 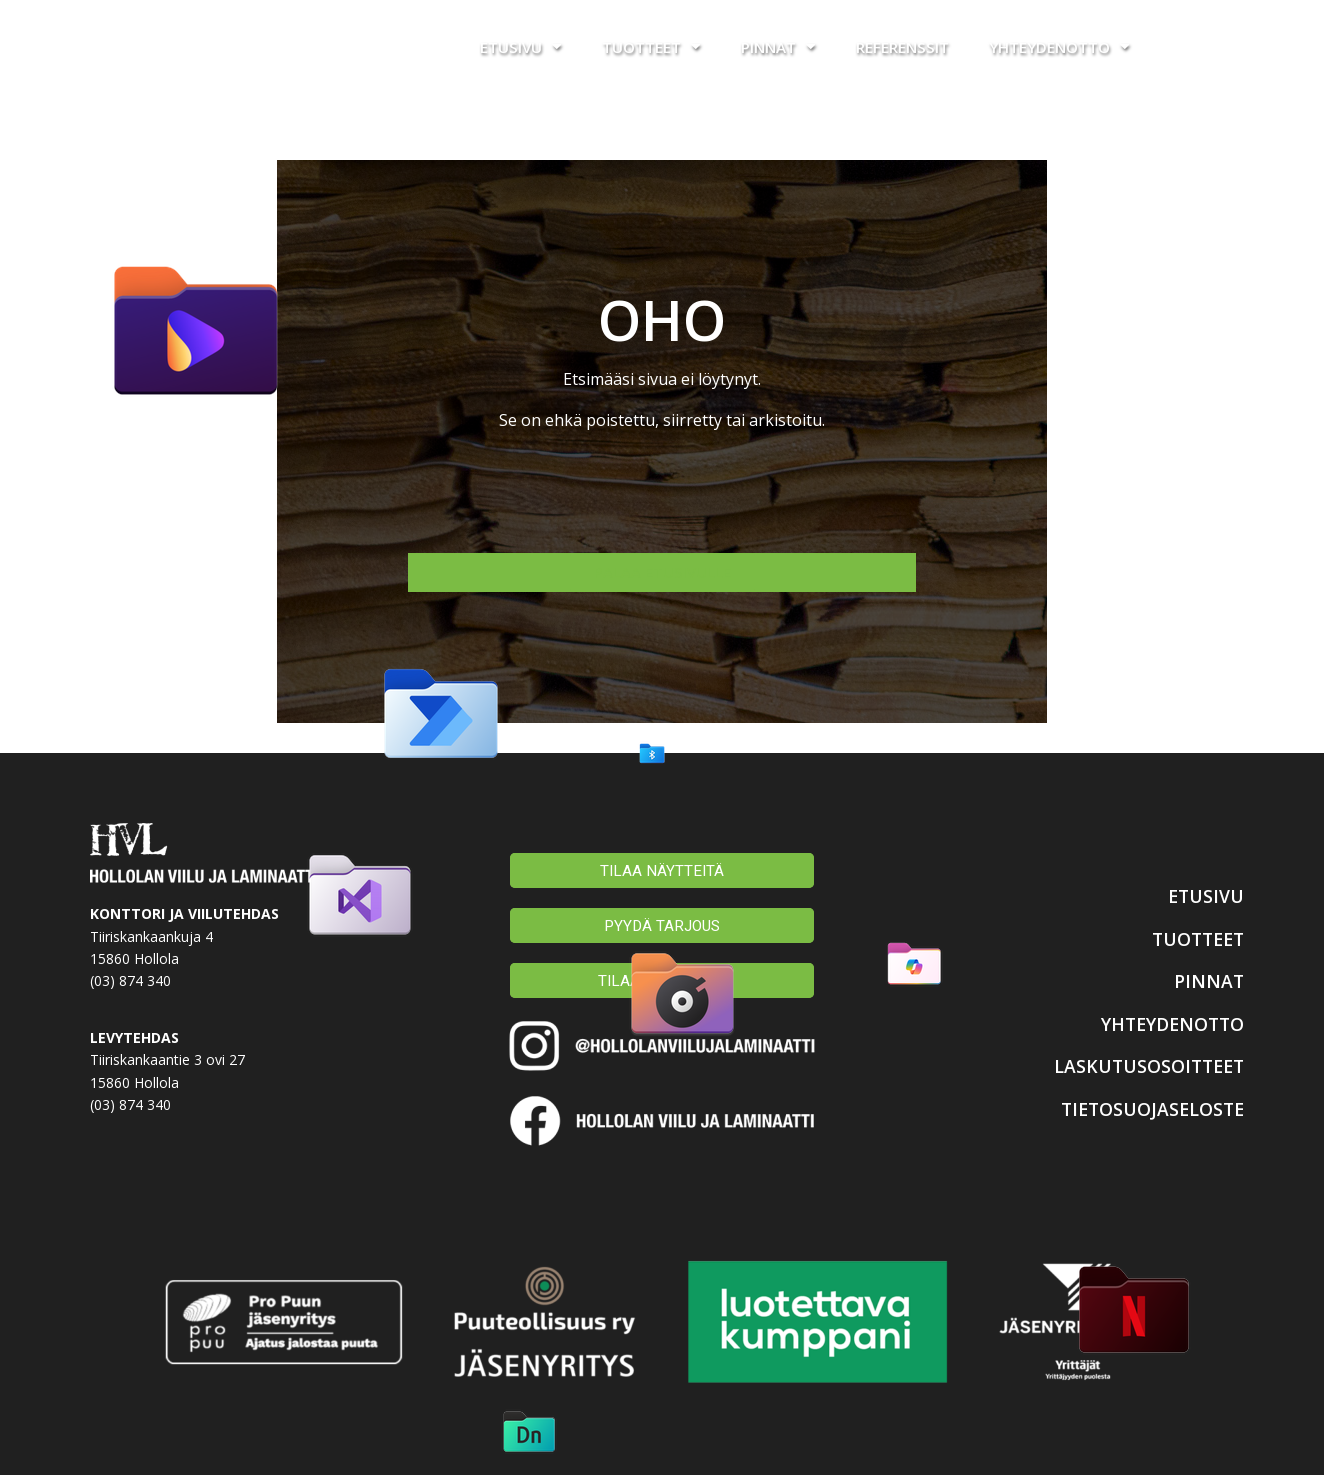 What do you see at coordinates (440, 716) in the screenshot?
I see `open Microsoft Power Automate project files` at bounding box center [440, 716].